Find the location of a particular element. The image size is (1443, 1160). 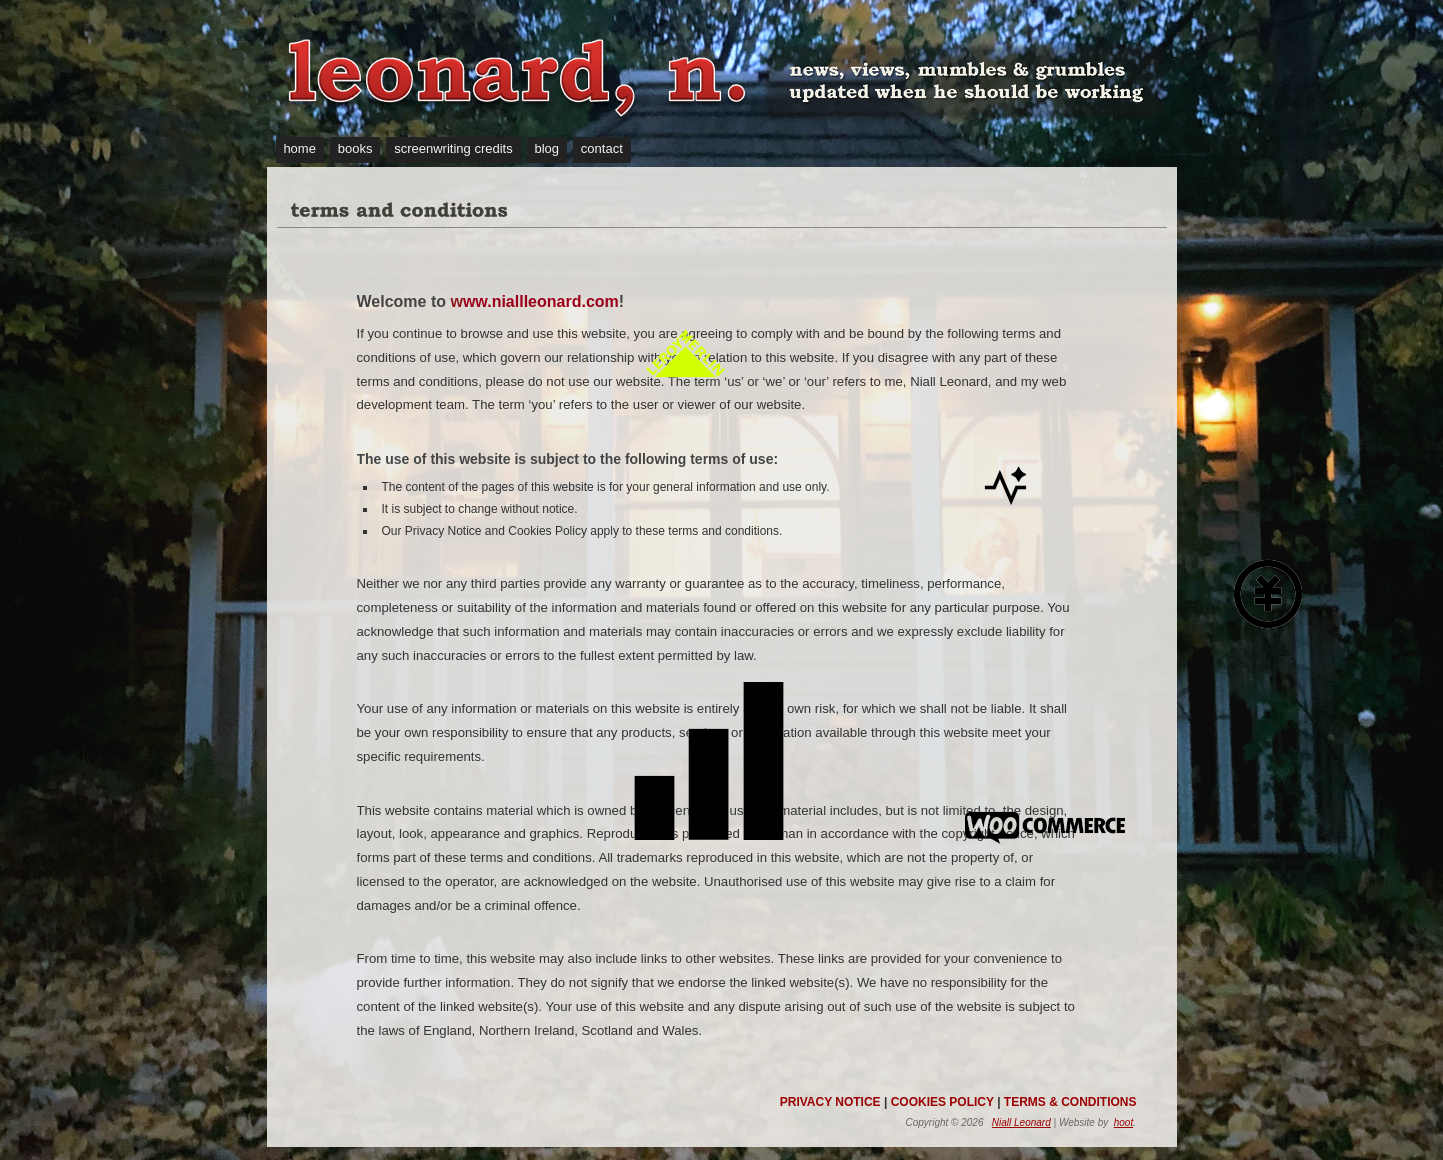

access AI-powered health monitoring is located at coordinates (1005, 487).